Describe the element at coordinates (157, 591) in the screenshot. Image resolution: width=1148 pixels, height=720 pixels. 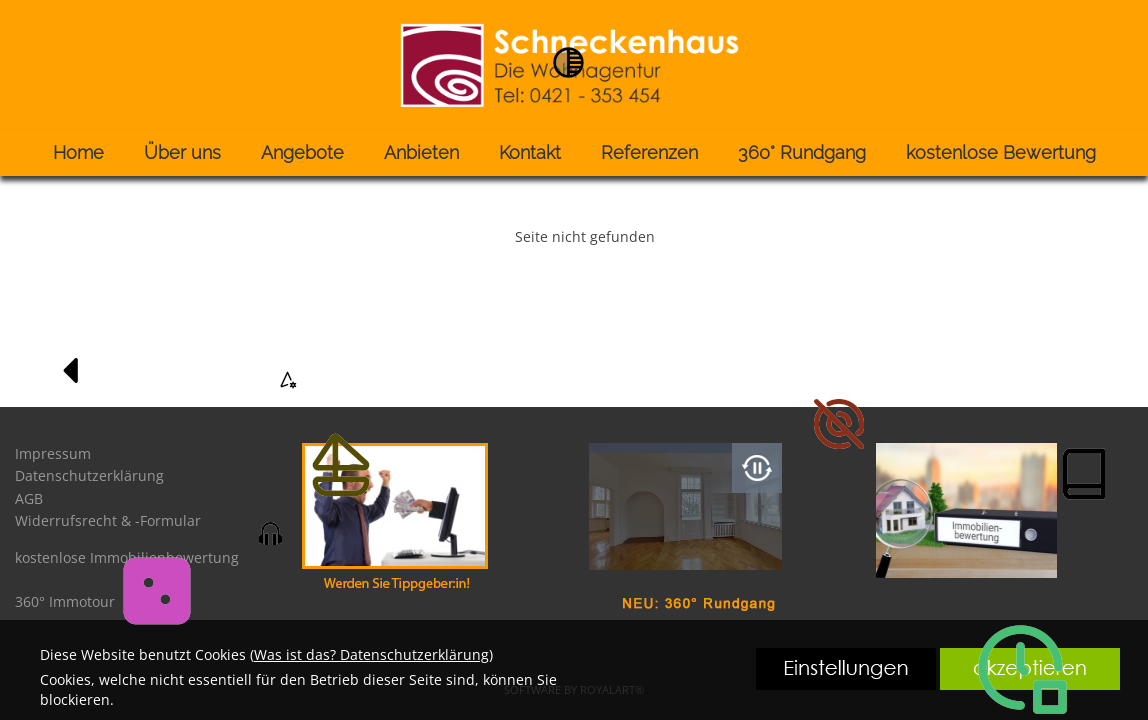
I see `roll dice or generate random number` at that location.